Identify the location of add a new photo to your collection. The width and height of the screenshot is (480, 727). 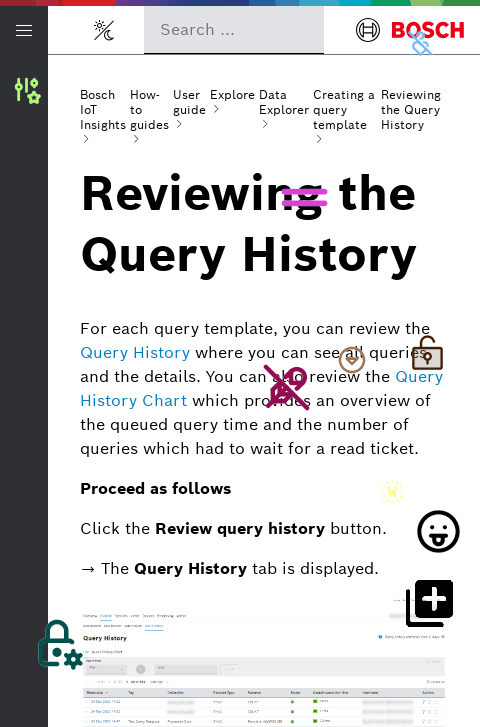
(429, 603).